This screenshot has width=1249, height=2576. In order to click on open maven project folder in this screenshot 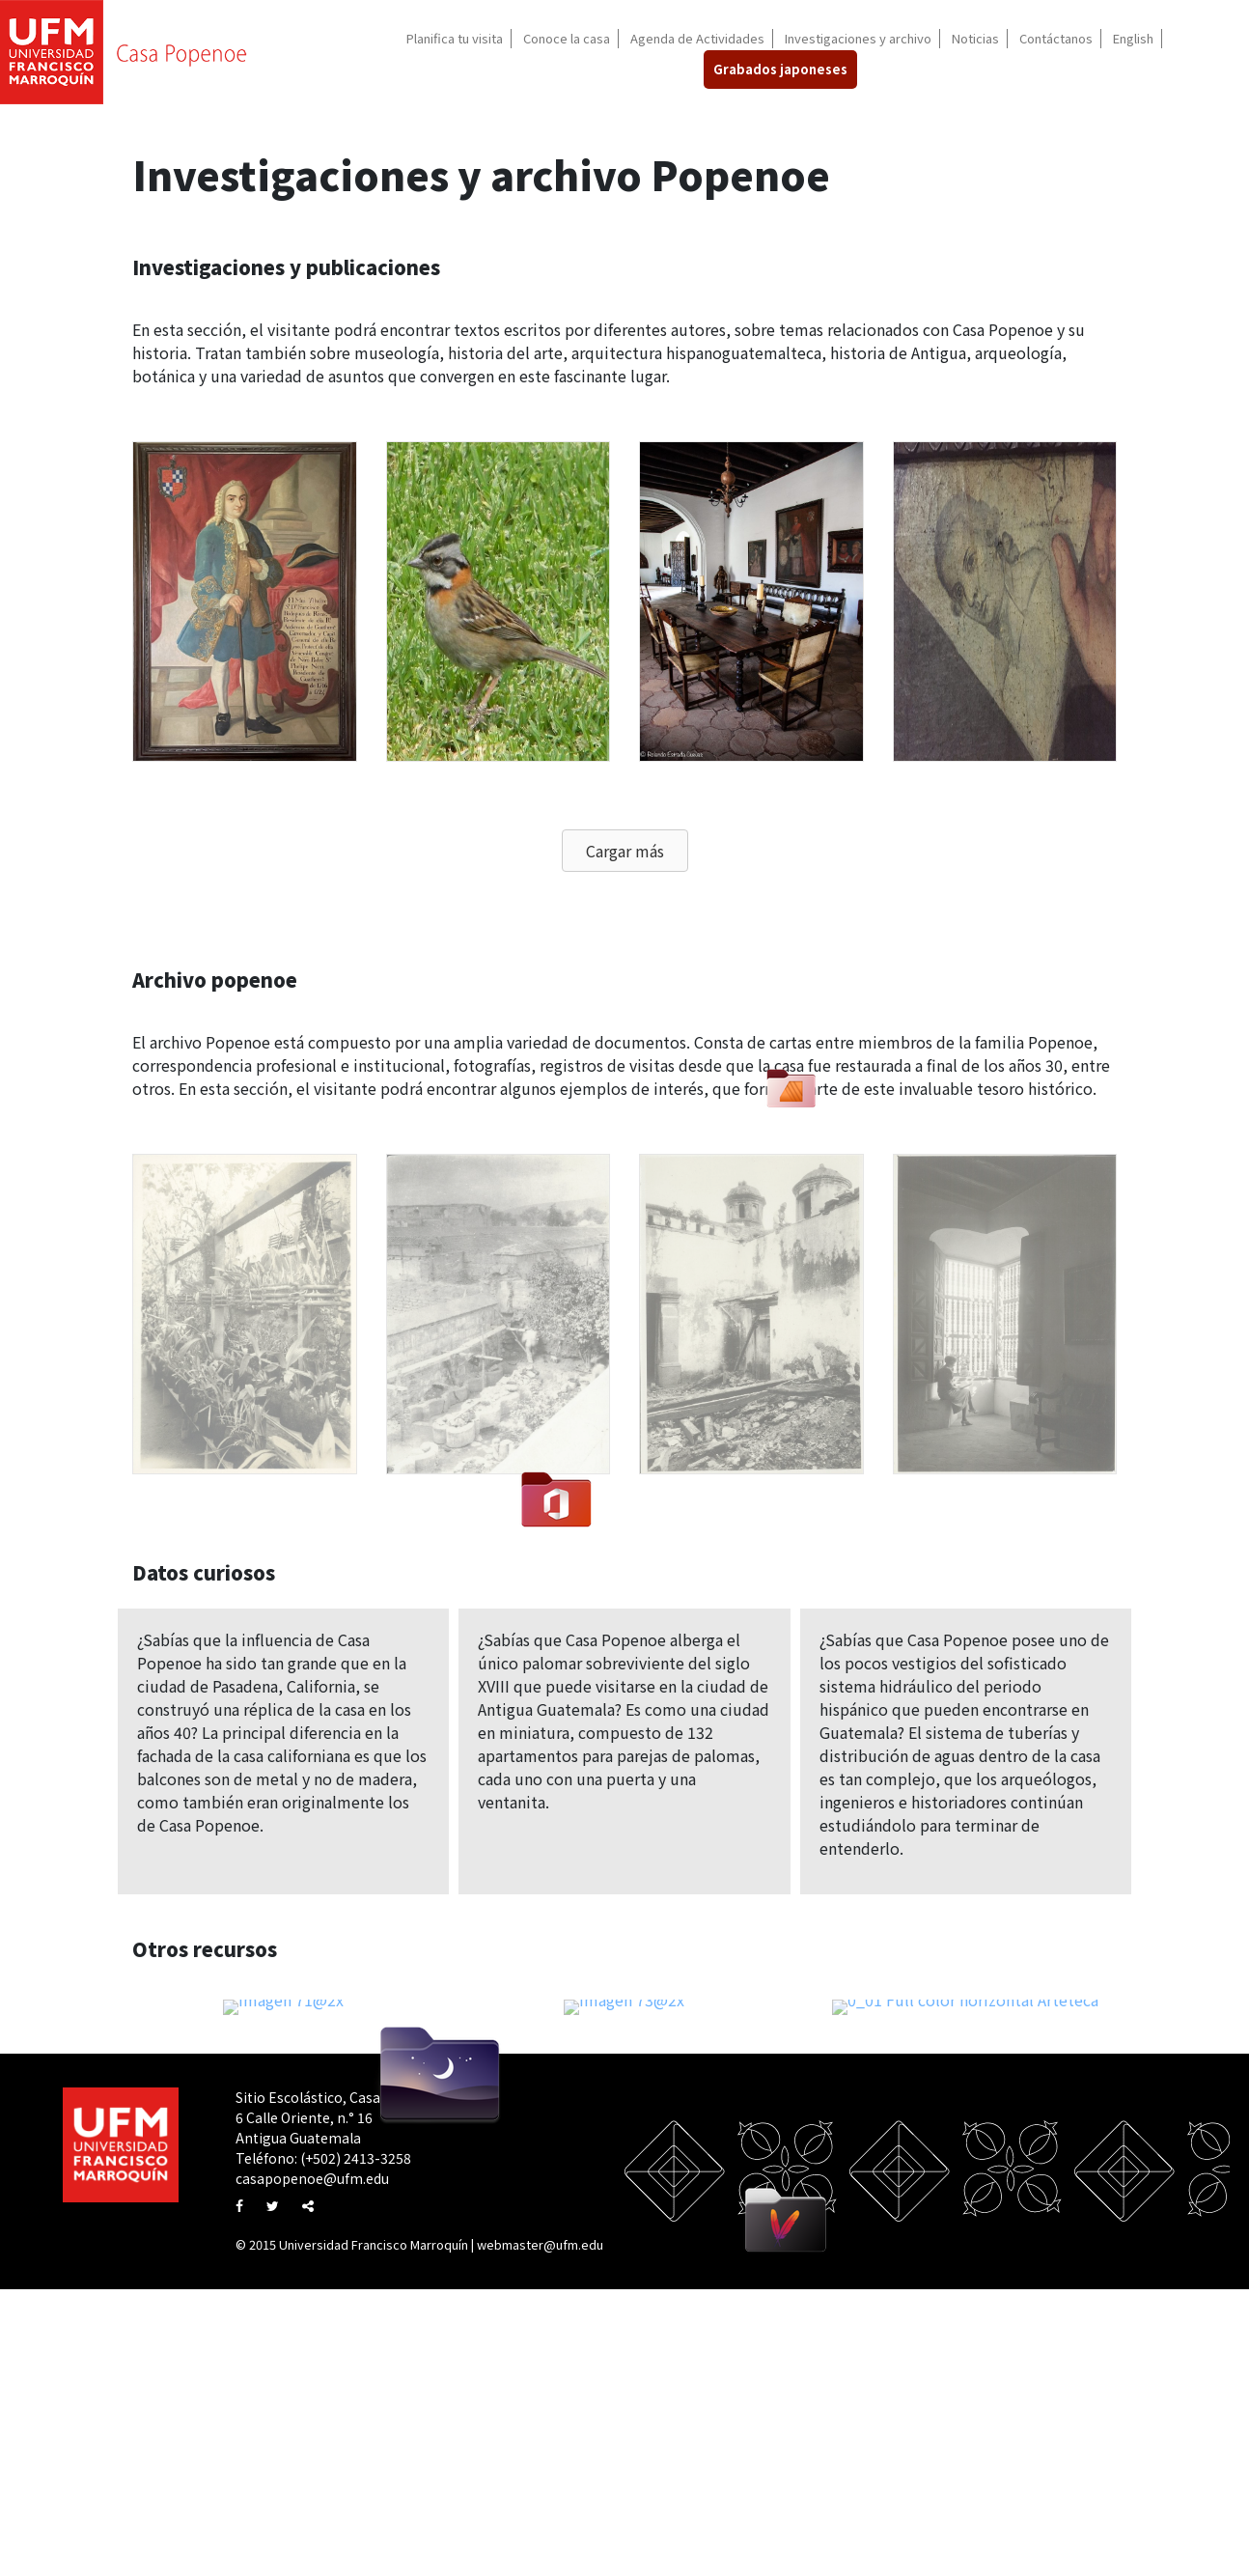, I will do `click(785, 2222)`.